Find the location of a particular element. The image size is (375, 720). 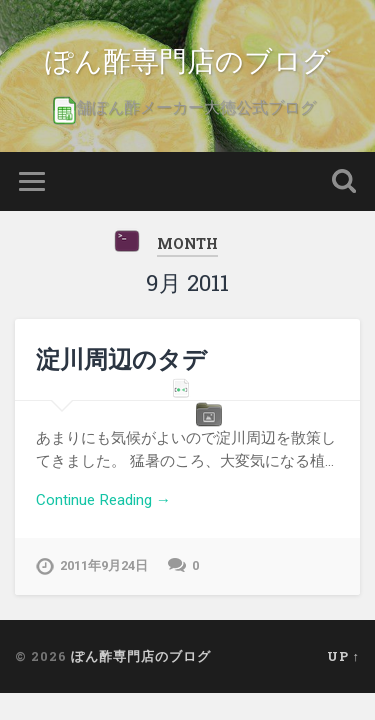

open your pictures folder is located at coordinates (209, 414).